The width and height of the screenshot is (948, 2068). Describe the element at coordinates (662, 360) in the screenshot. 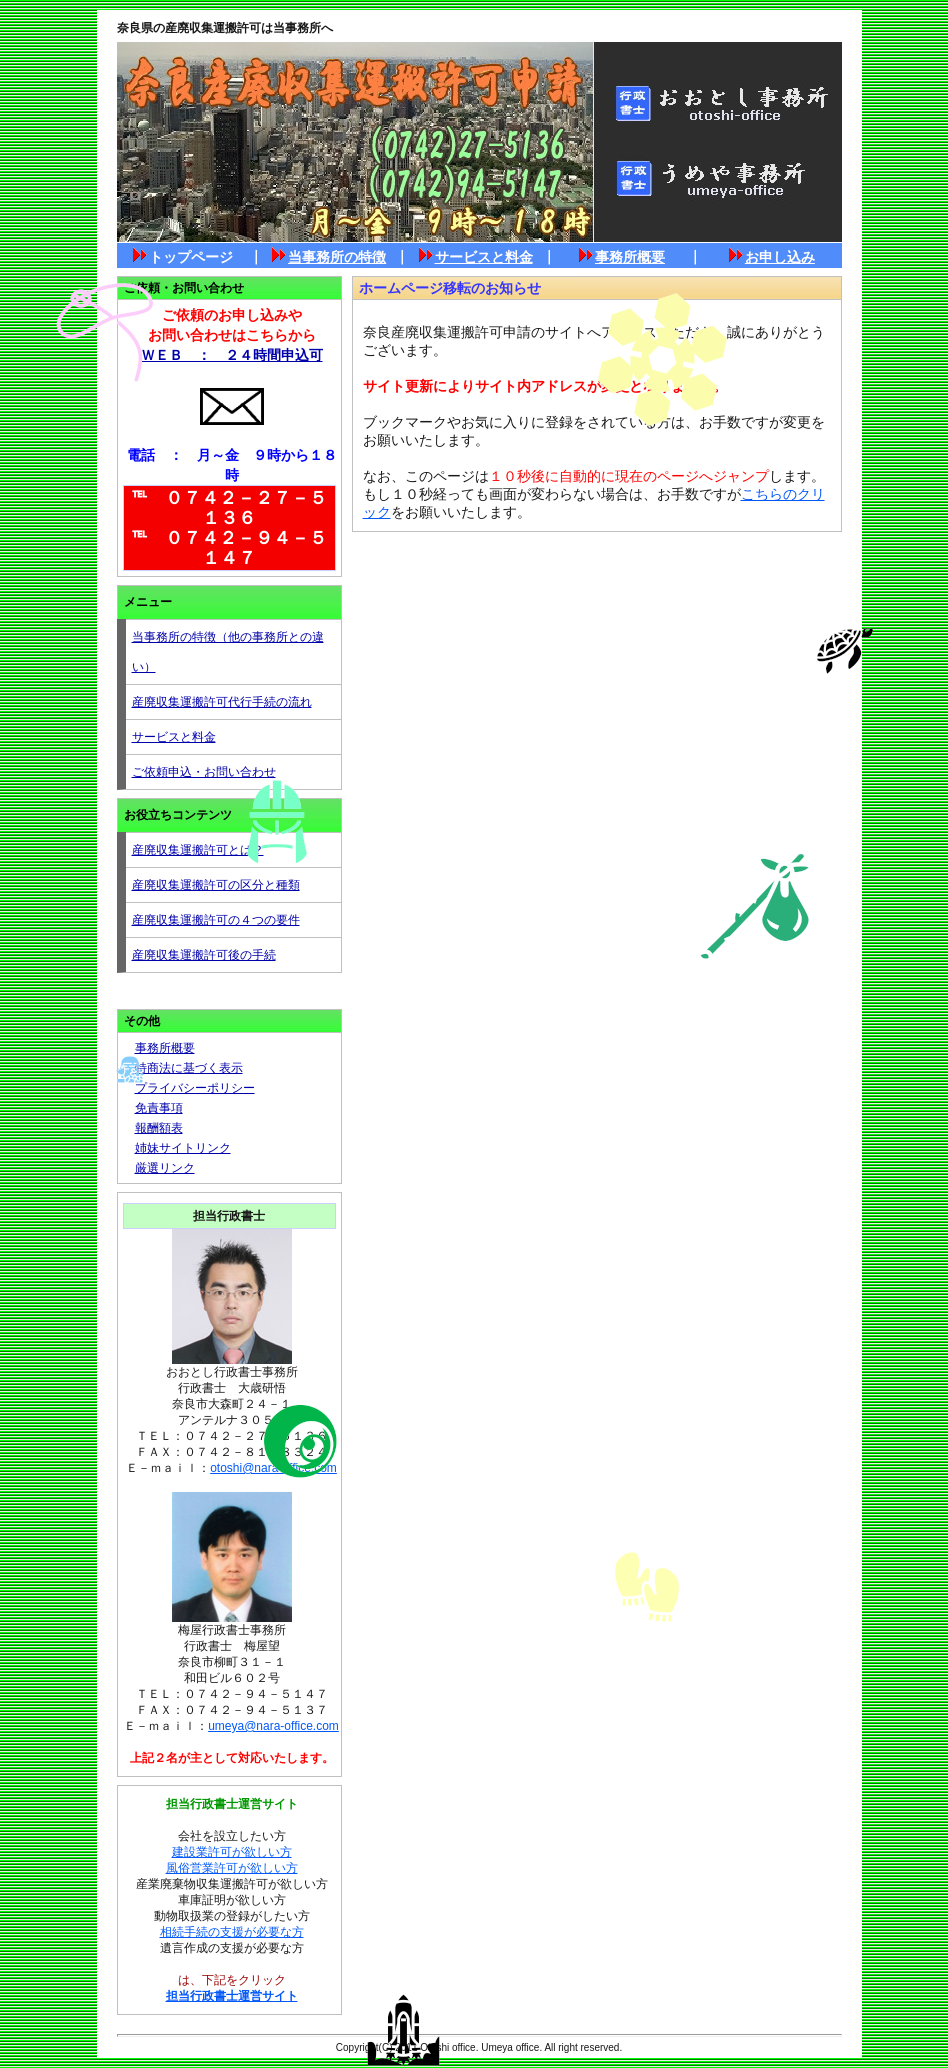

I see `activate cooling or air conditioning mode` at that location.